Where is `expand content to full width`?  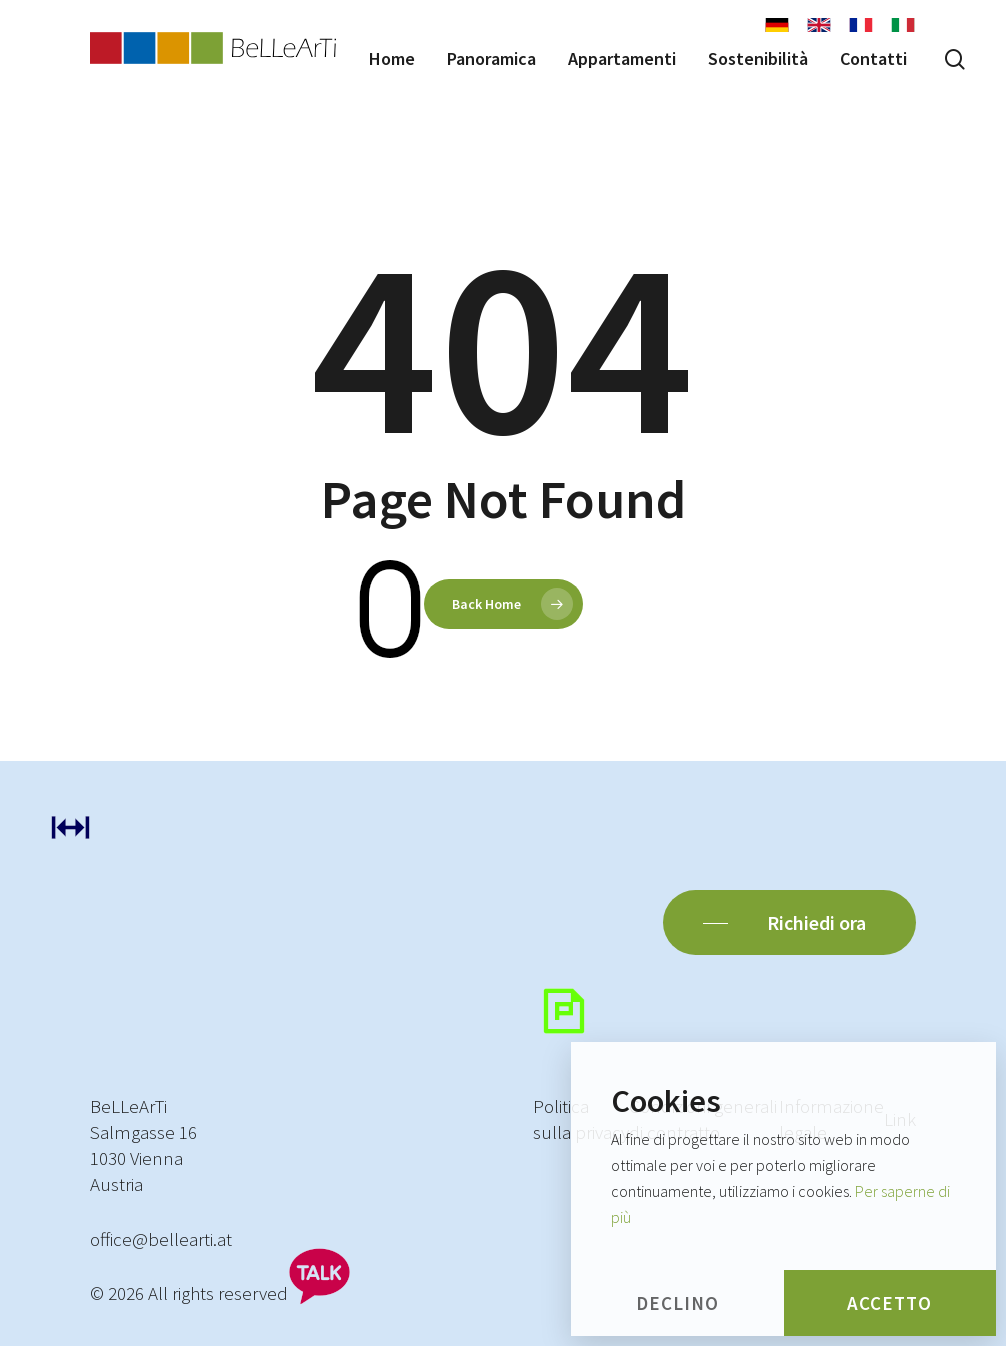 expand content to full width is located at coordinates (70, 827).